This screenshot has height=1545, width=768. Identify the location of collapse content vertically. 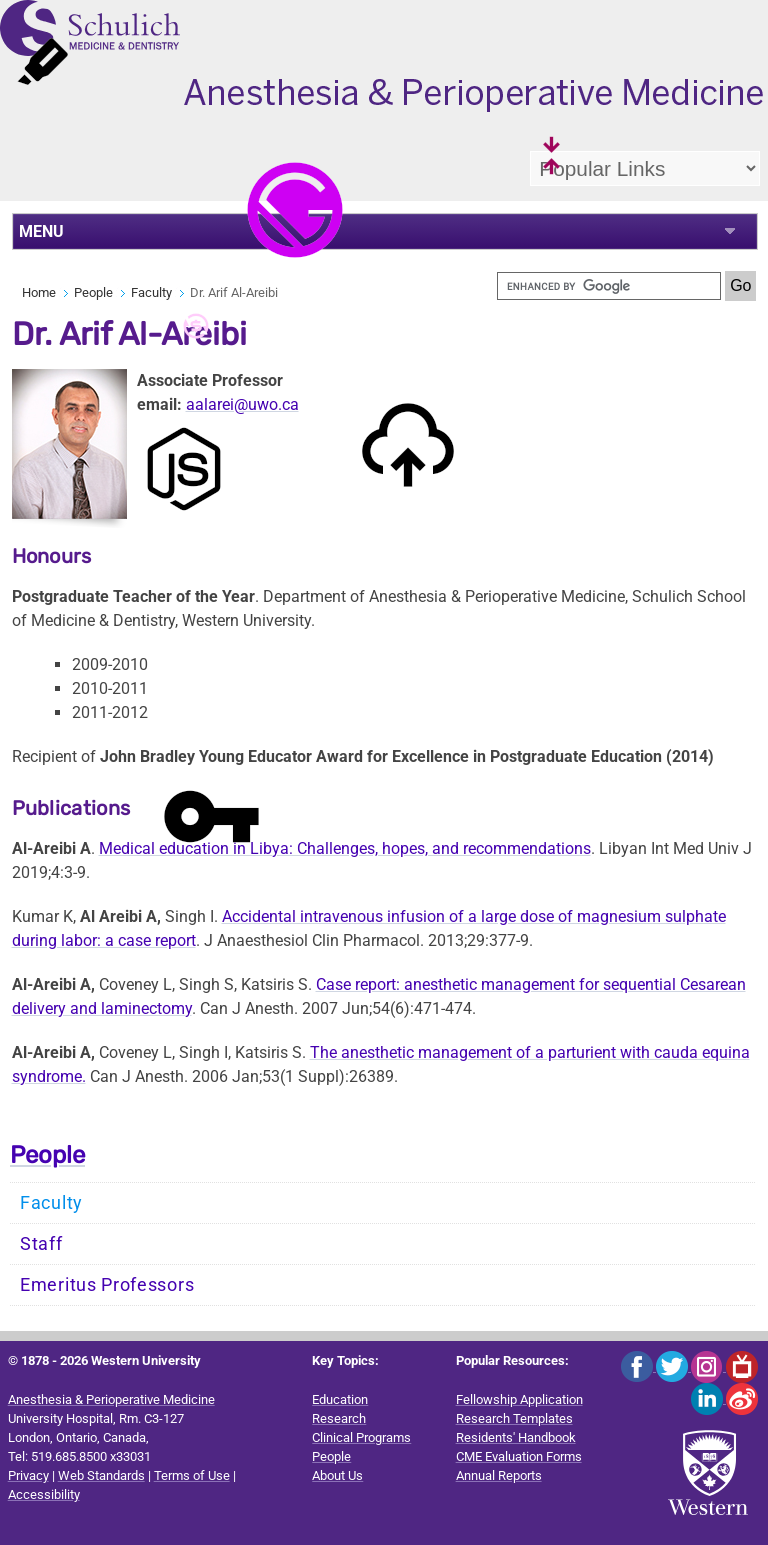
(551, 155).